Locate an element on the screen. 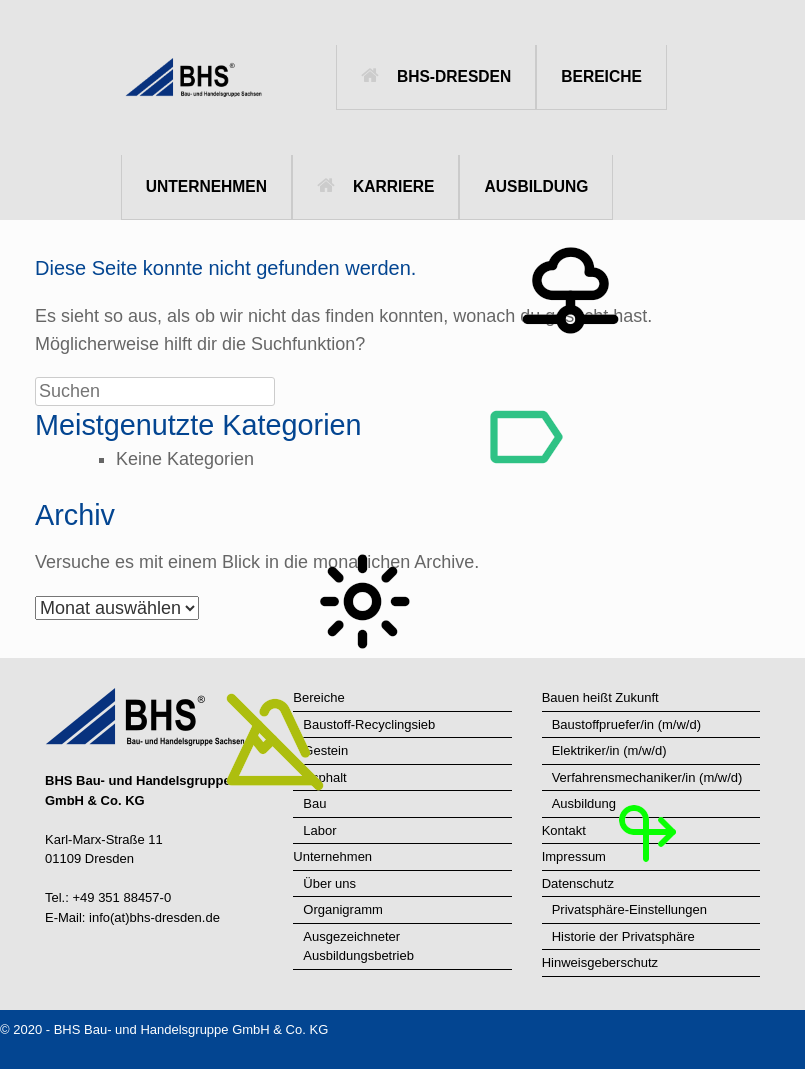 The width and height of the screenshot is (805, 1069). redo or repeat last action is located at coordinates (646, 832).